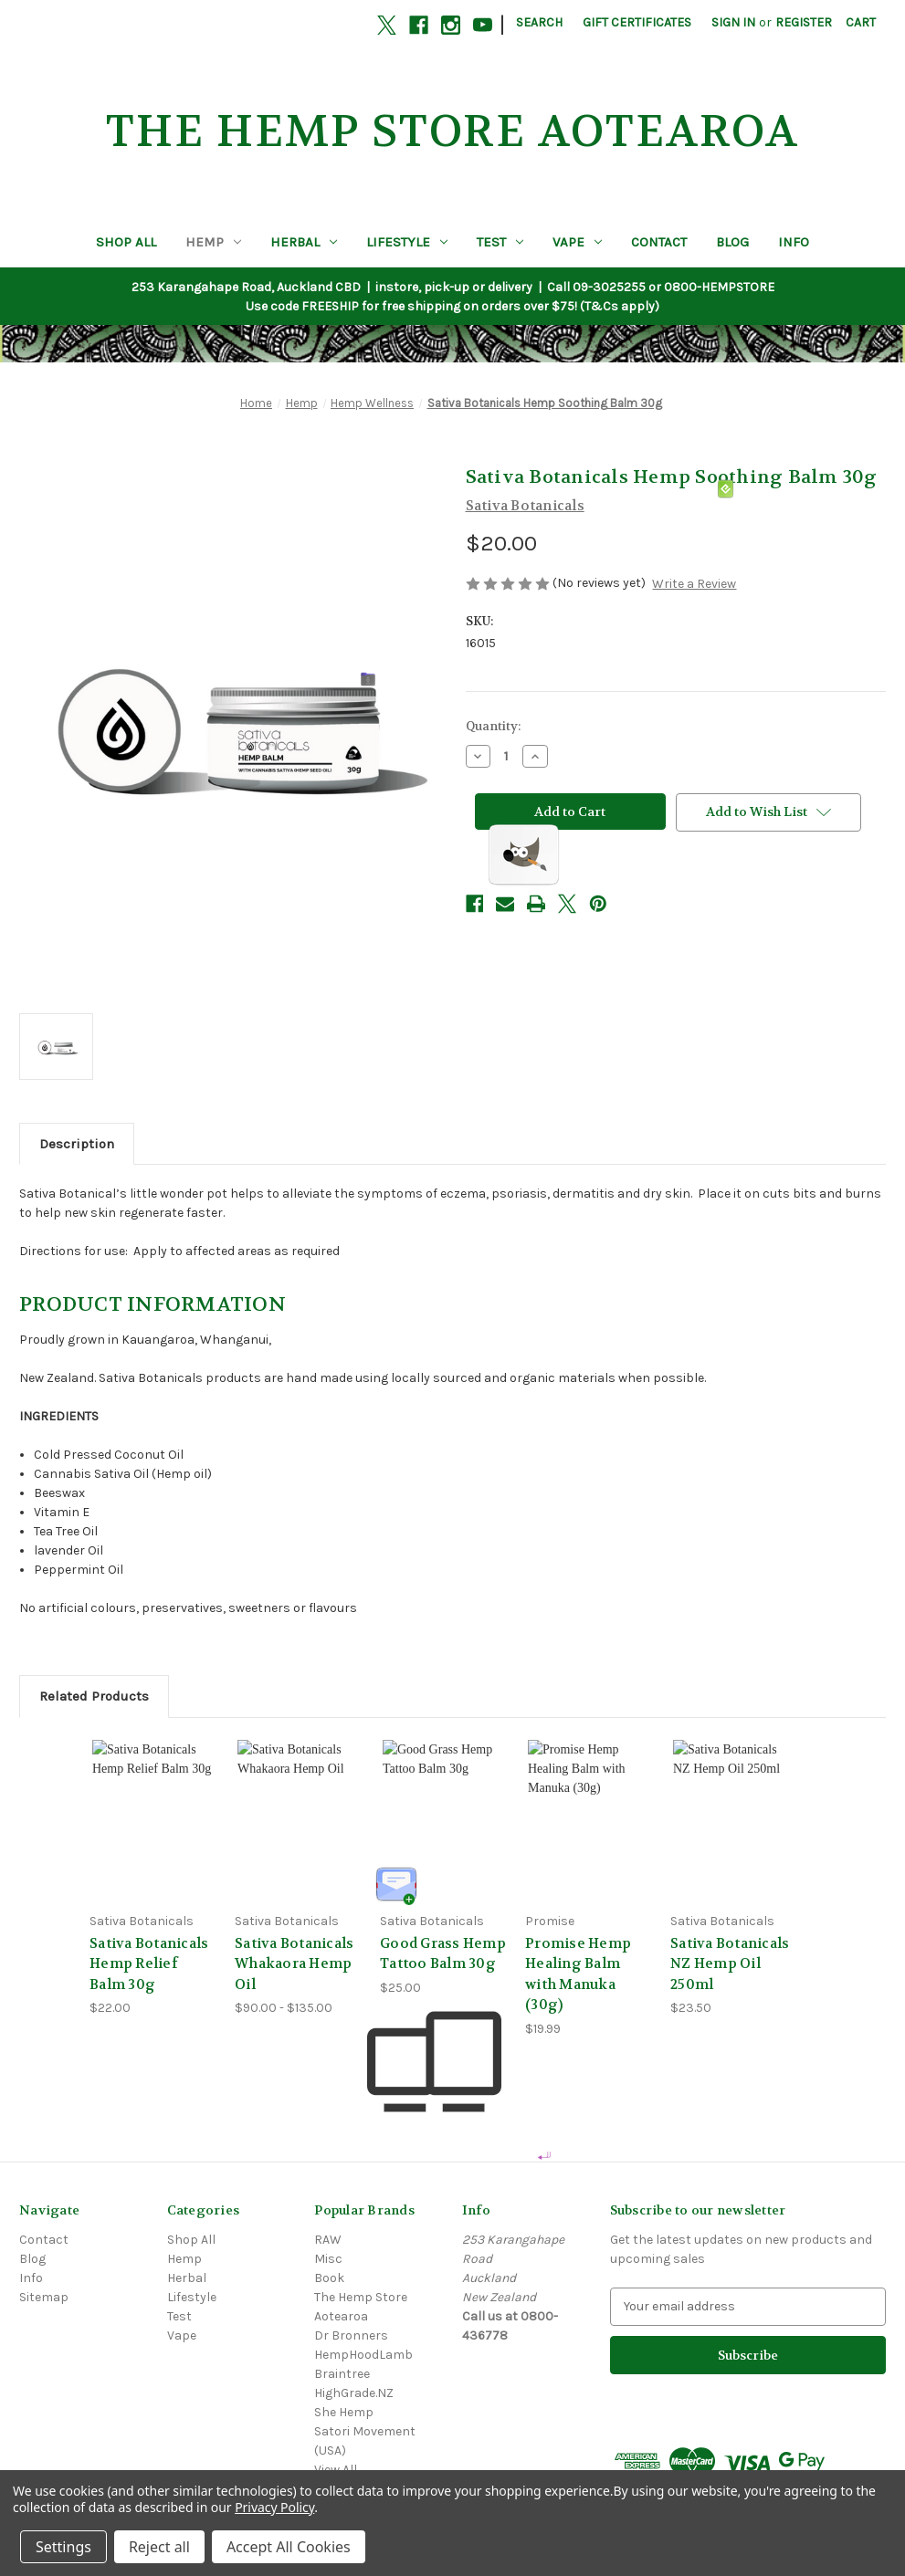 The height and width of the screenshot is (2576, 905). What do you see at coordinates (396, 1884) in the screenshot?
I see `compose a new email message` at bounding box center [396, 1884].